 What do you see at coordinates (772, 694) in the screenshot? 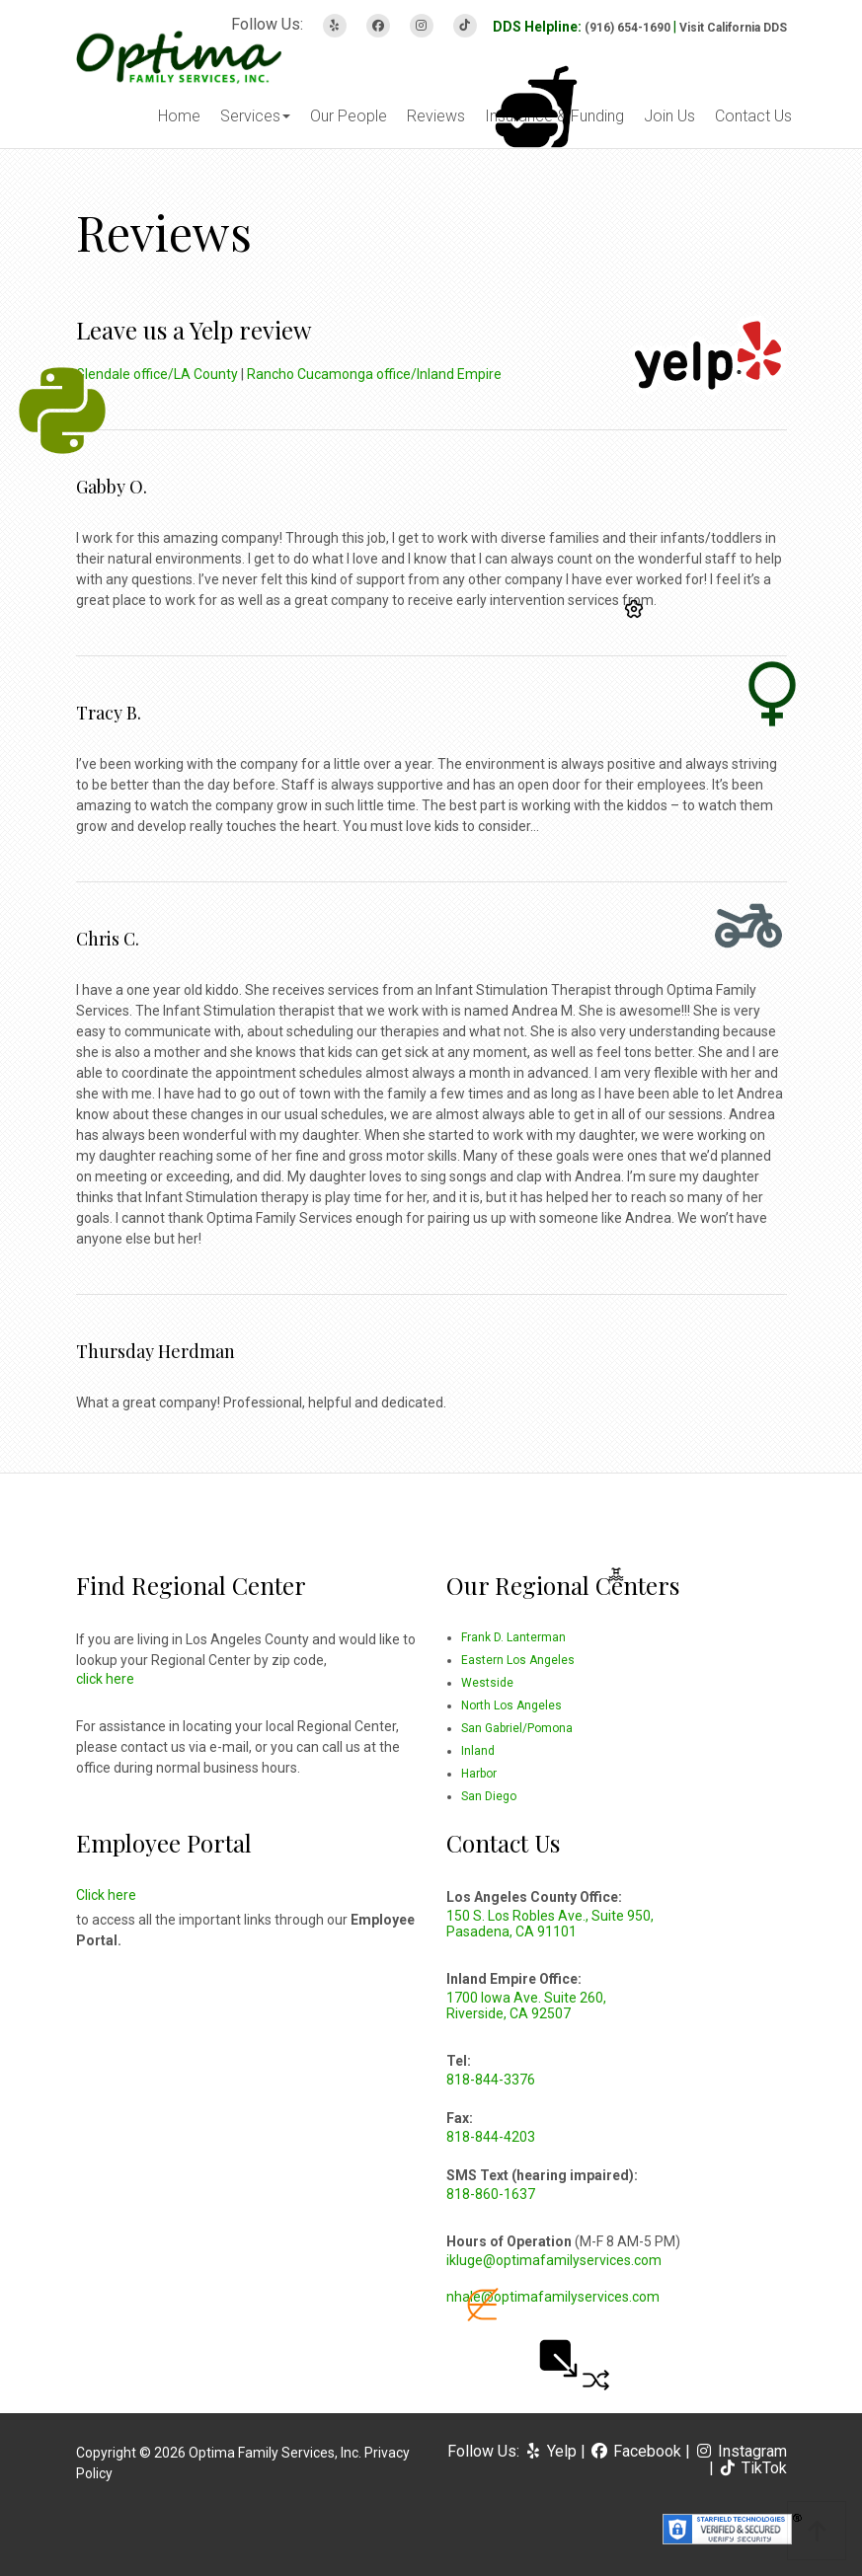
I see `select female gender option` at bounding box center [772, 694].